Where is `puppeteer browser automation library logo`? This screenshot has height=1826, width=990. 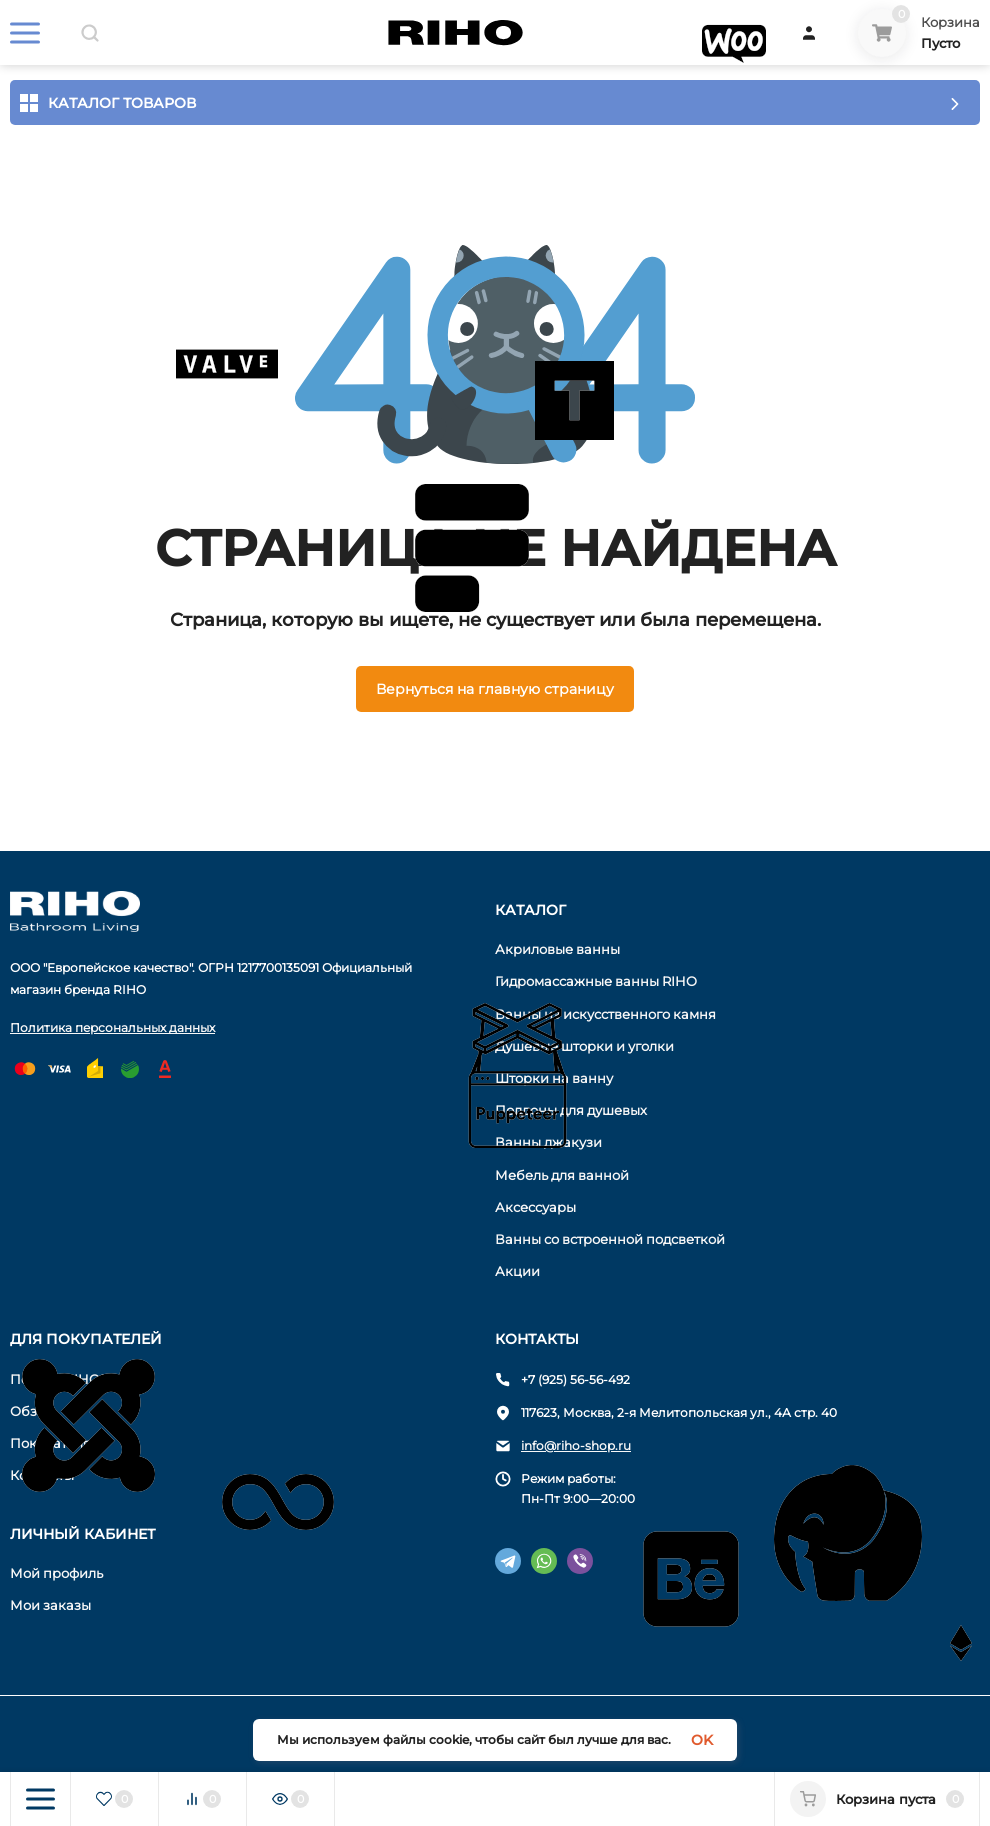
puppeteer browser automation library logo is located at coordinates (517, 1075).